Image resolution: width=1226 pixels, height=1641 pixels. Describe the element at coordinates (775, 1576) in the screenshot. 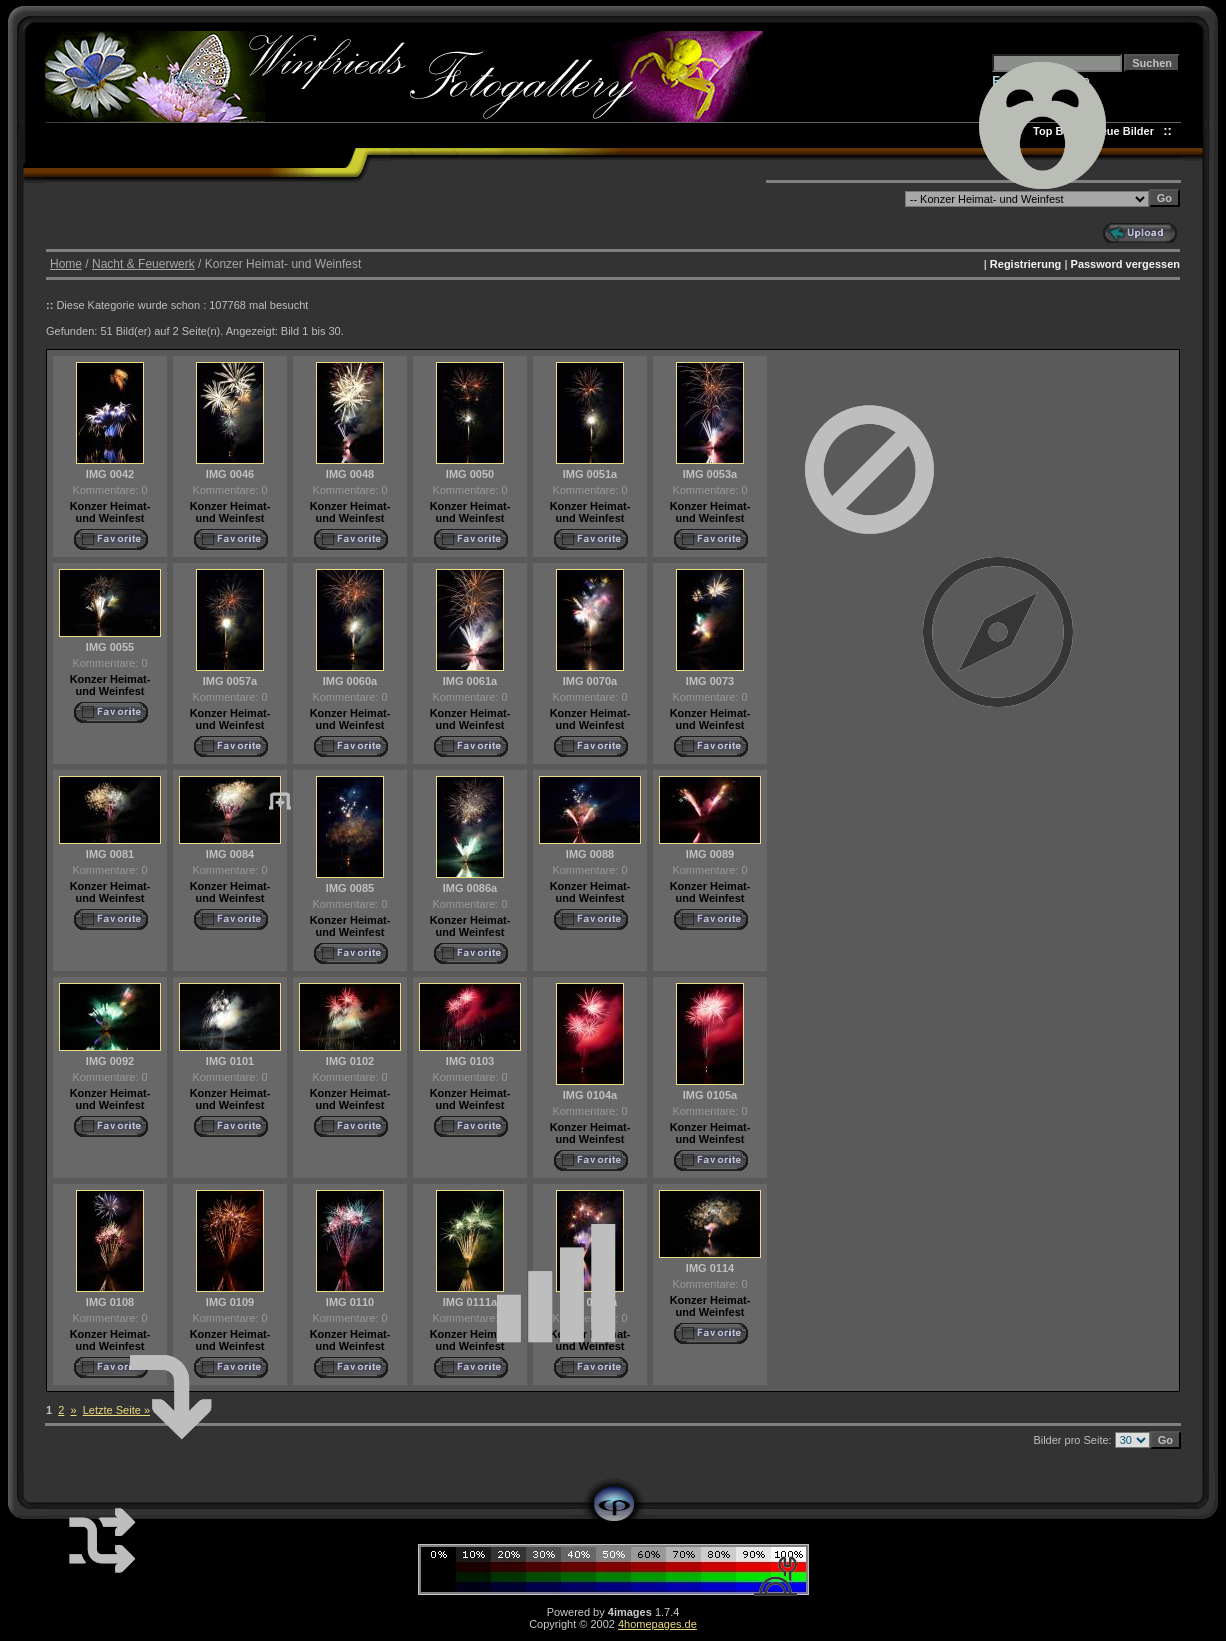

I see `access engineering or developer tools` at that location.